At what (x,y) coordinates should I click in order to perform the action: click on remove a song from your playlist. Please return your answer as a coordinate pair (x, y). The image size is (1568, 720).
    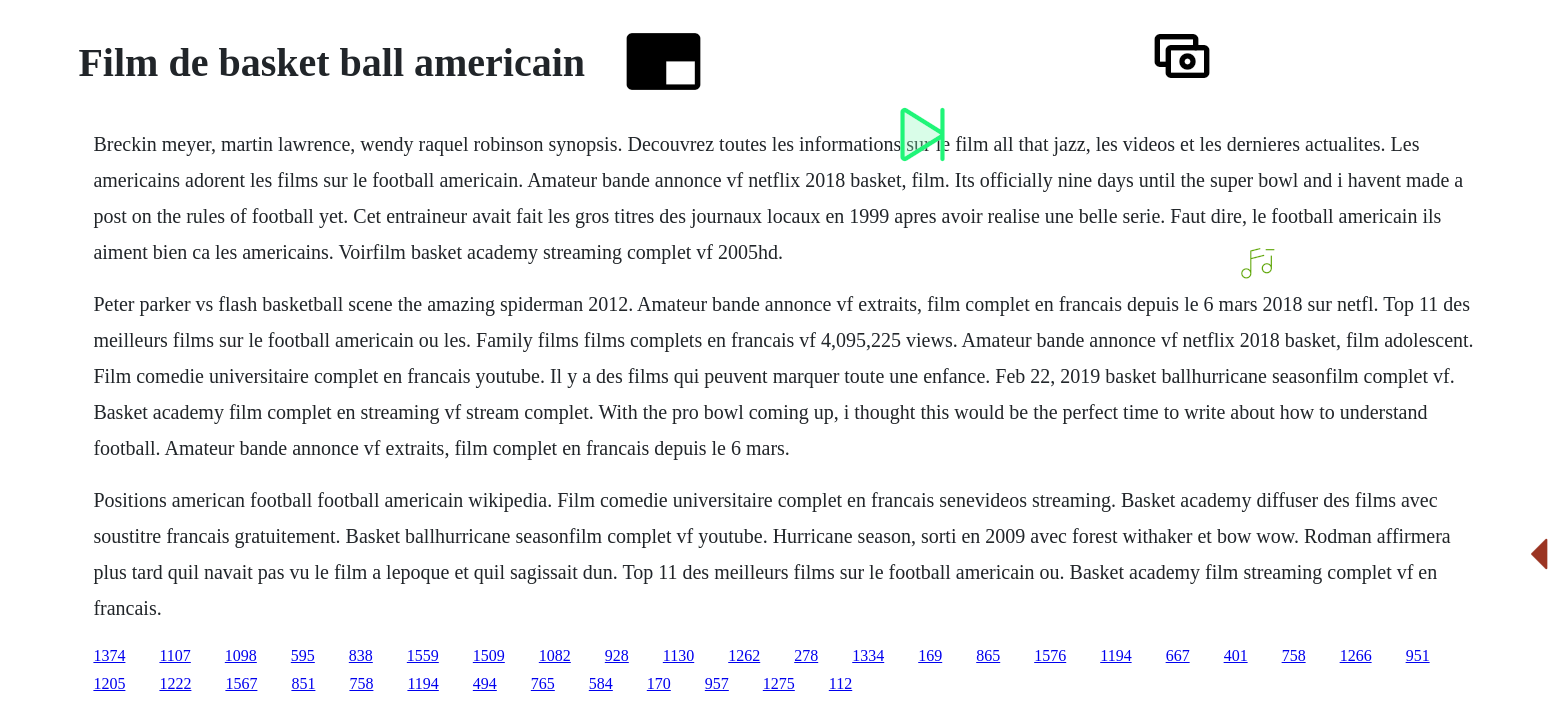
    Looking at the image, I should click on (1258, 262).